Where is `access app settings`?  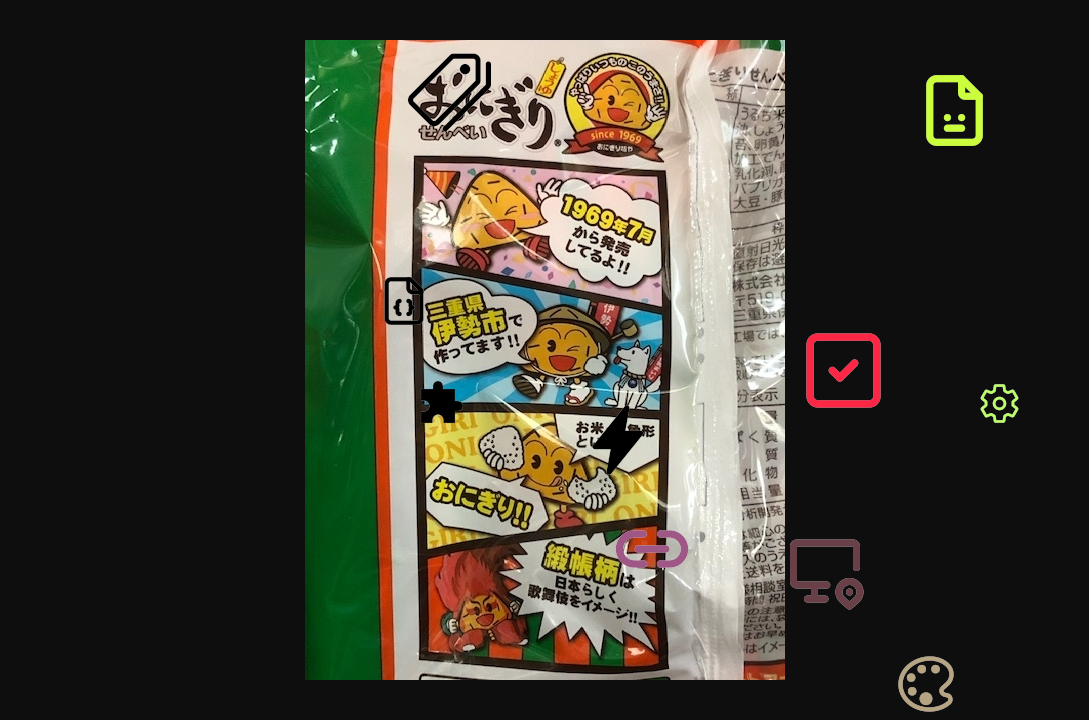
access app settings is located at coordinates (999, 403).